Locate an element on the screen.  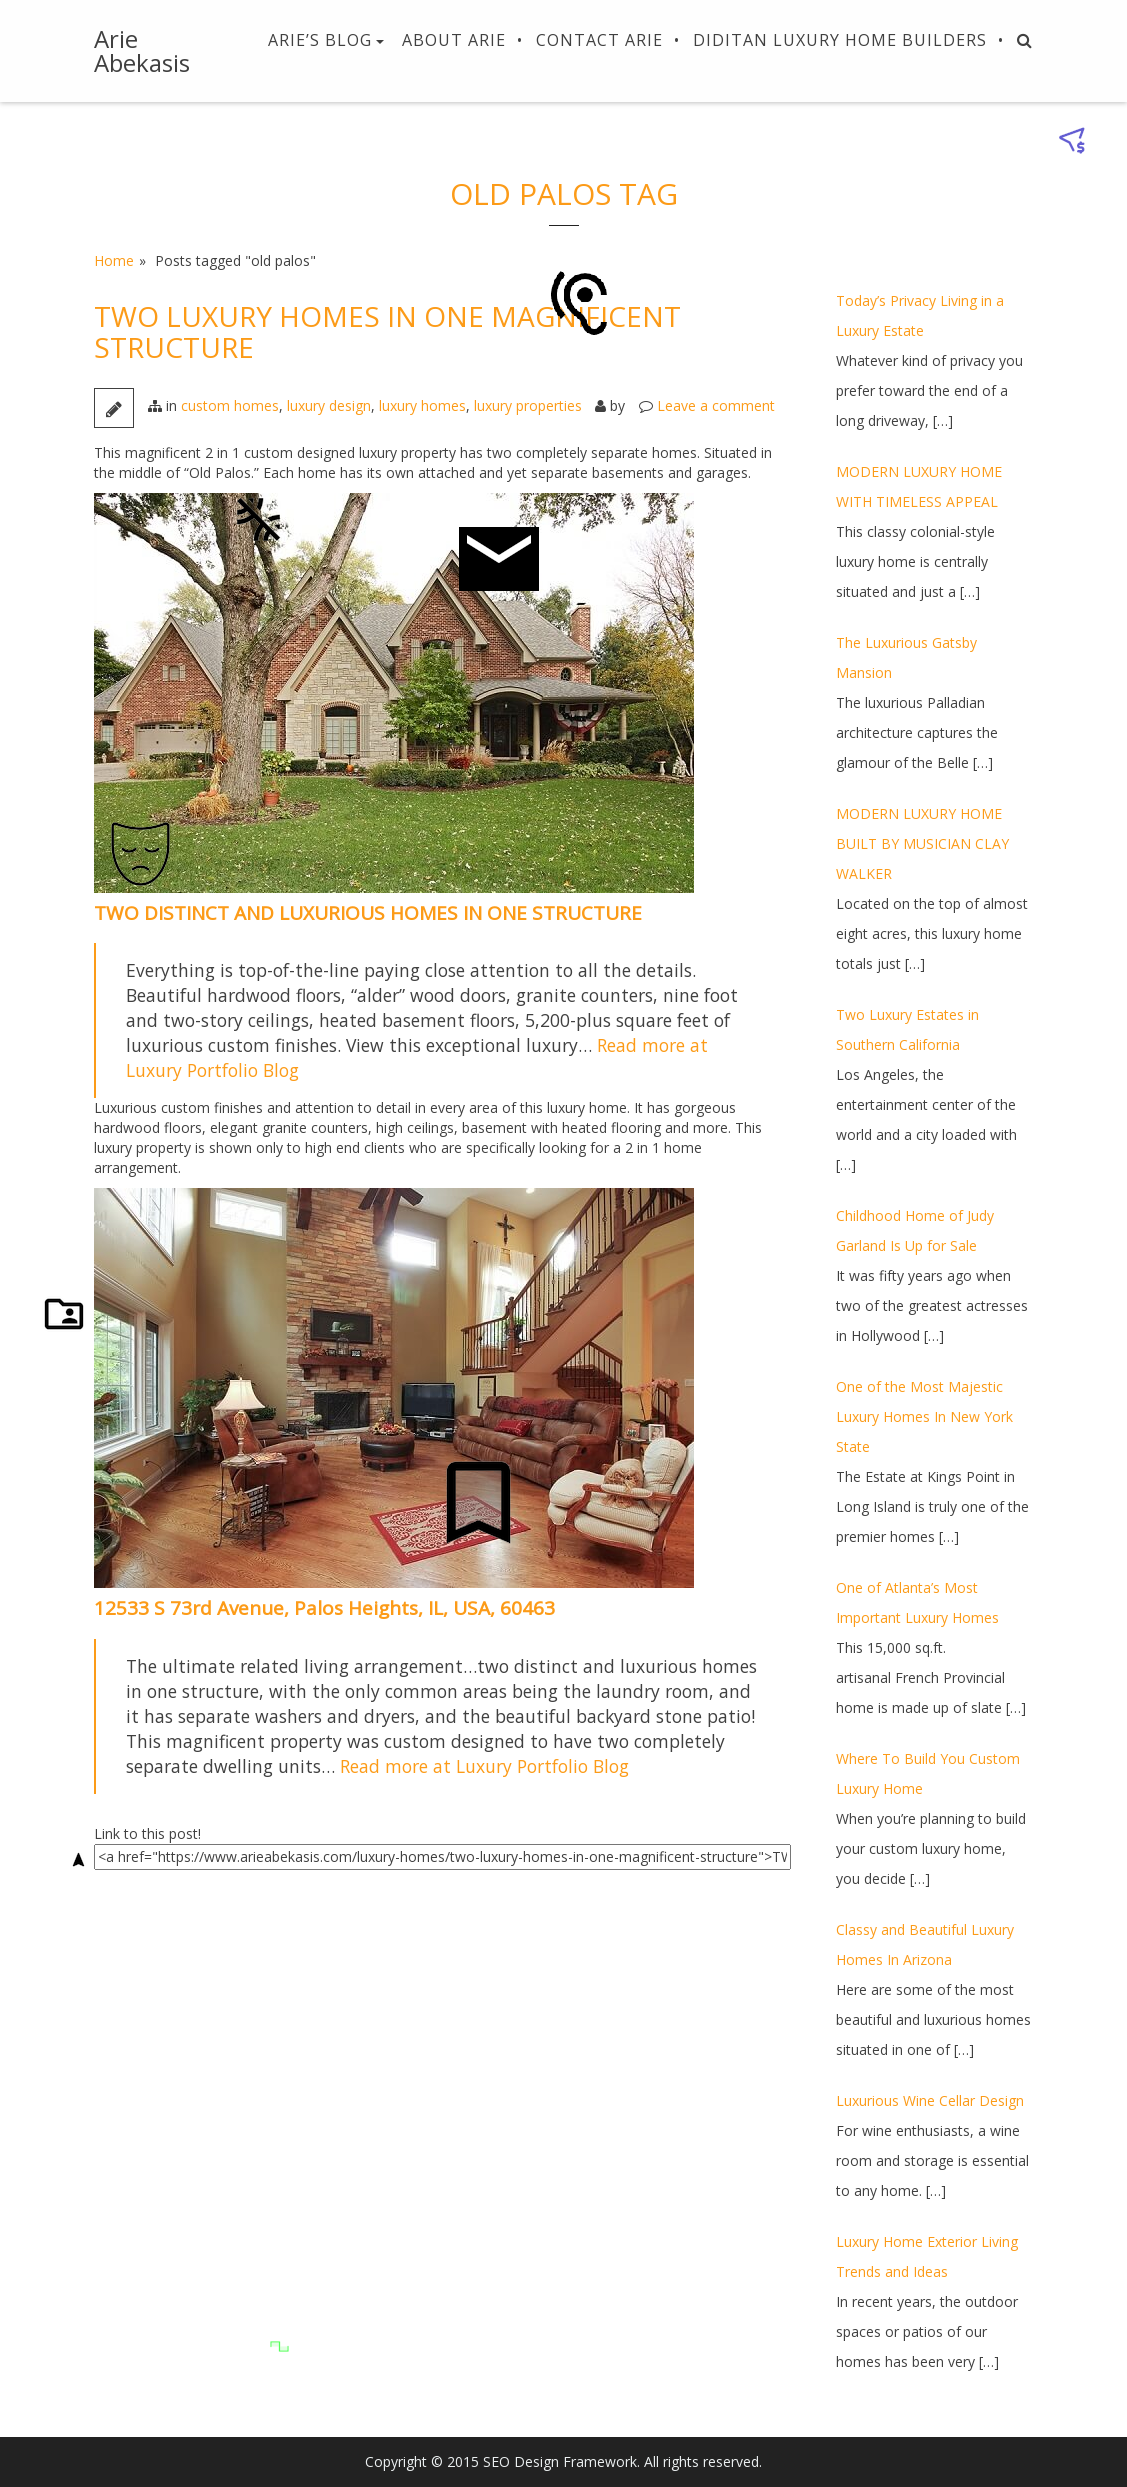
toggle square wave audio signal is located at coordinates (279, 2346).